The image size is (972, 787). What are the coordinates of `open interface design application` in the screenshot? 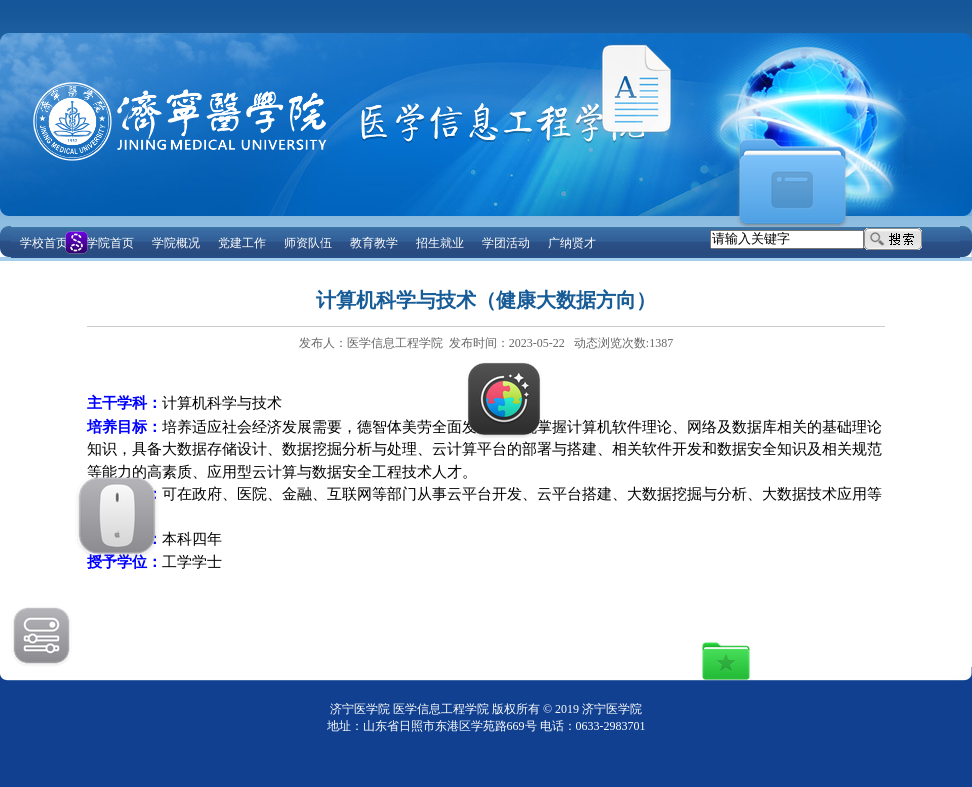 It's located at (41, 635).